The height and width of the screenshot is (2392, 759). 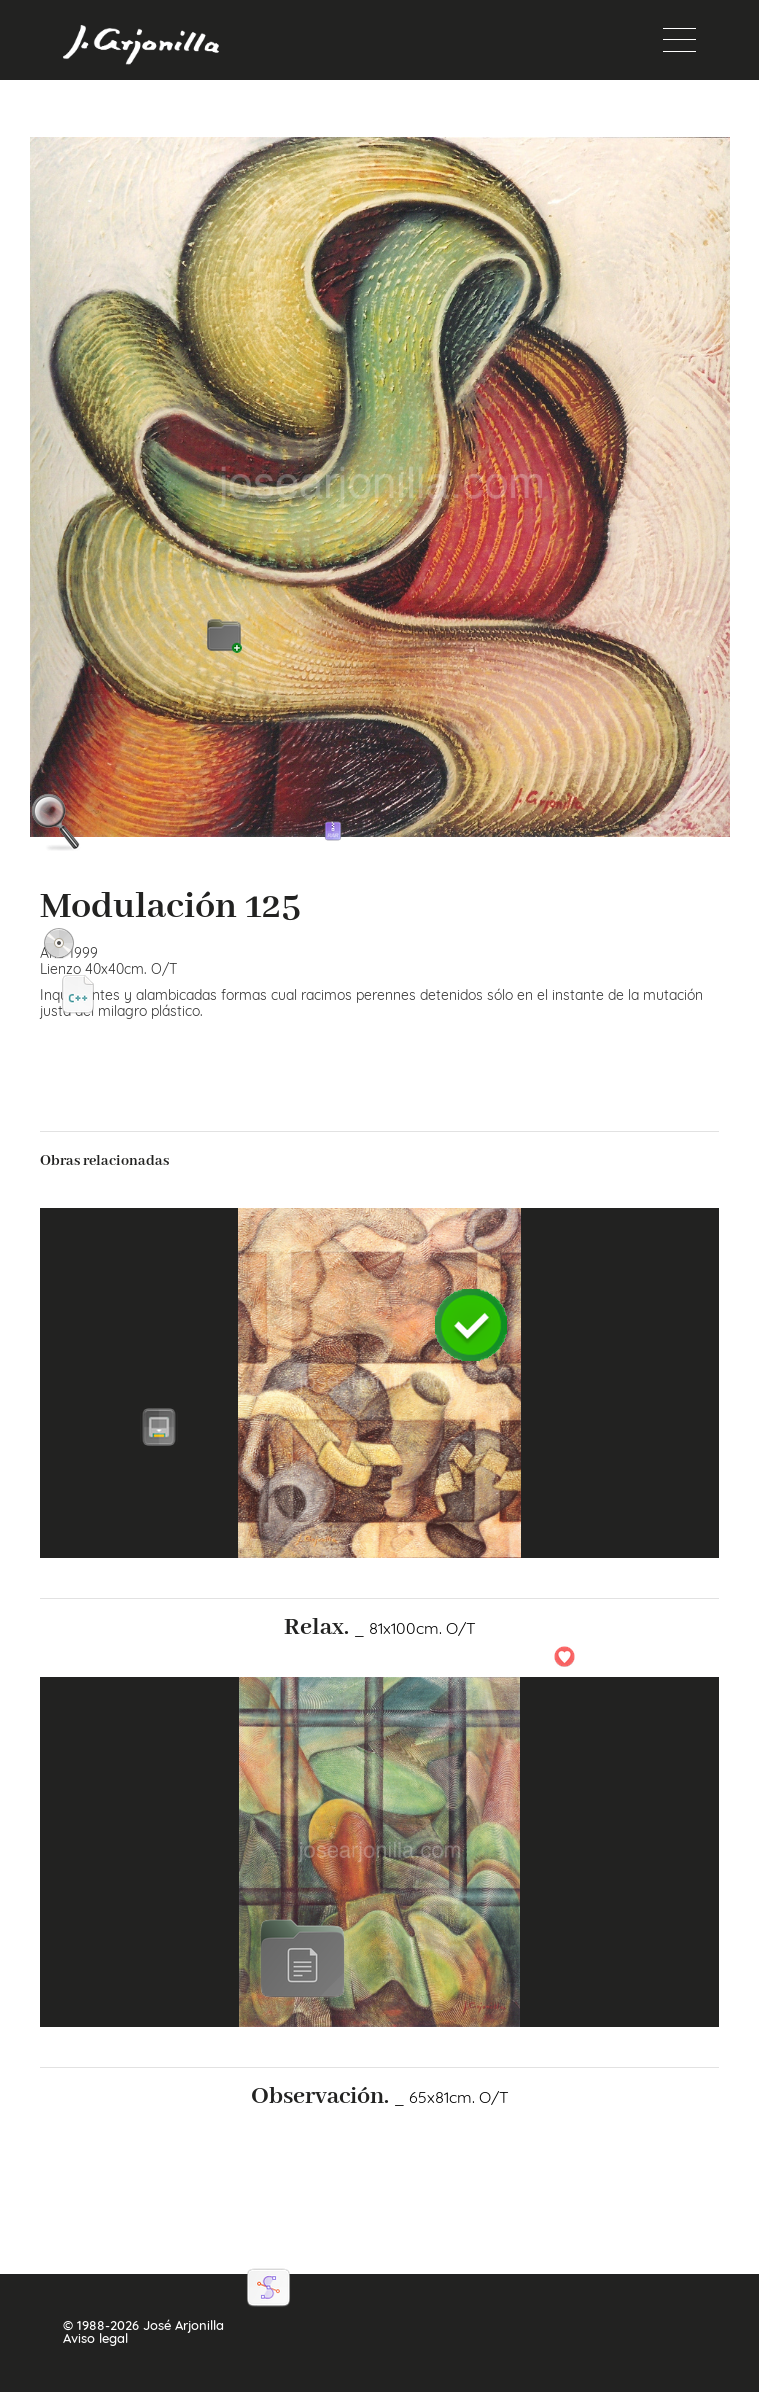 What do you see at coordinates (333, 831) in the screenshot?
I see `a compressed RAR archive file` at bounding box center [333, 831].